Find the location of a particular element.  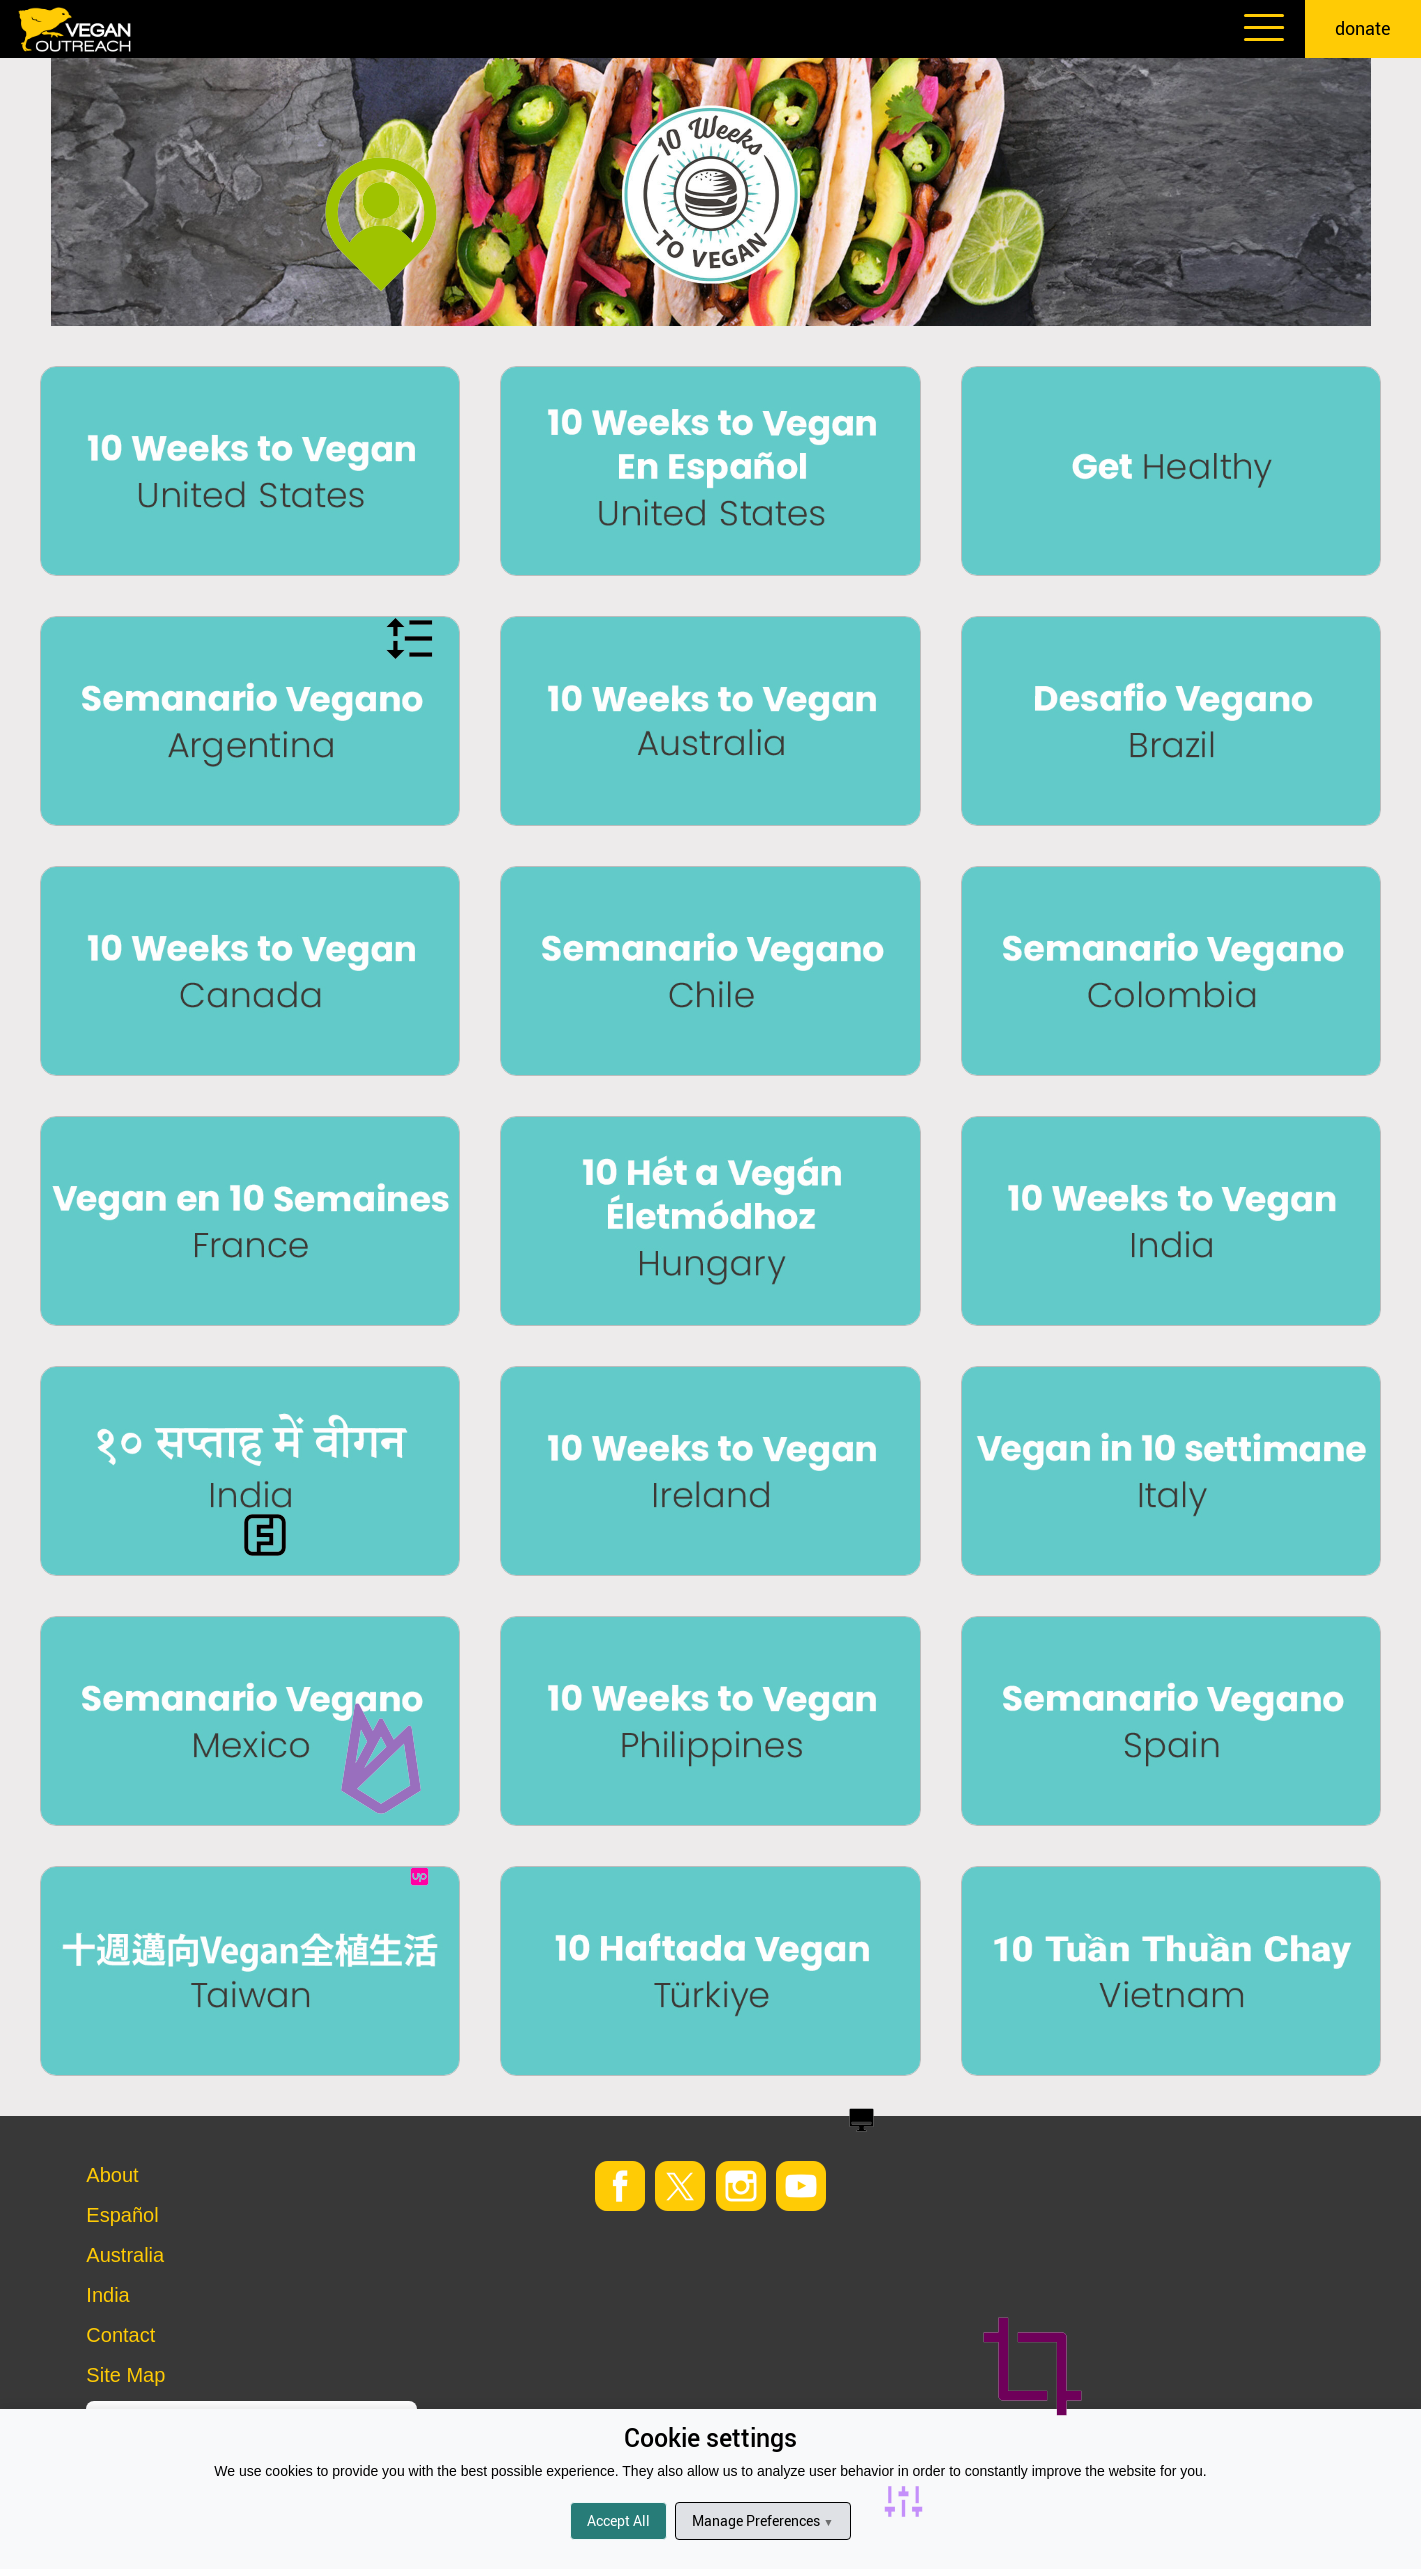

access audio equalizer settings is located at coordinates (903, 2501).